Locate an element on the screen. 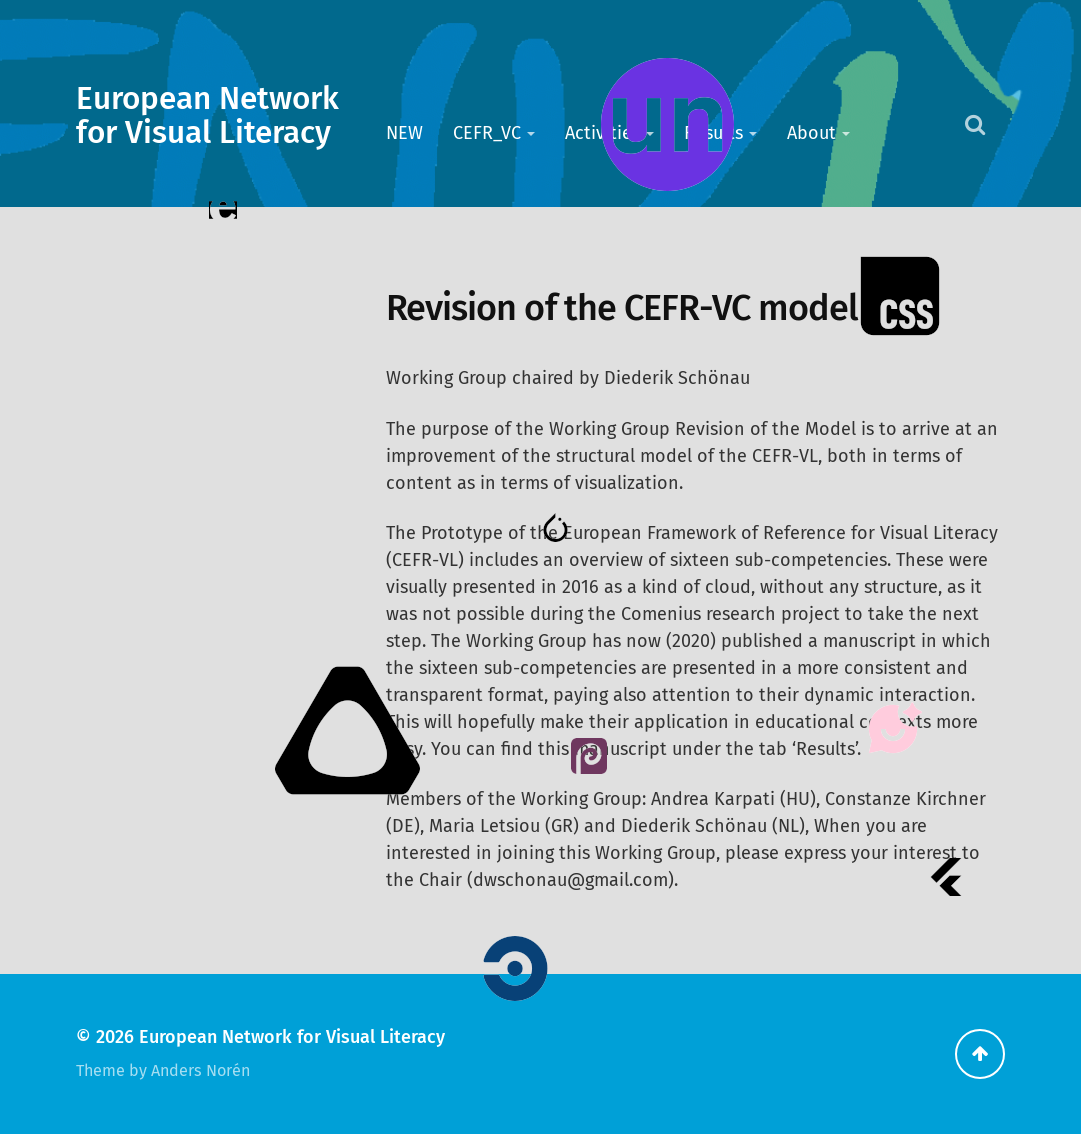 Image resolution: width=1081 pixels, height=1134 pixels. flutter framework logo is located at coordinates (946, 877).